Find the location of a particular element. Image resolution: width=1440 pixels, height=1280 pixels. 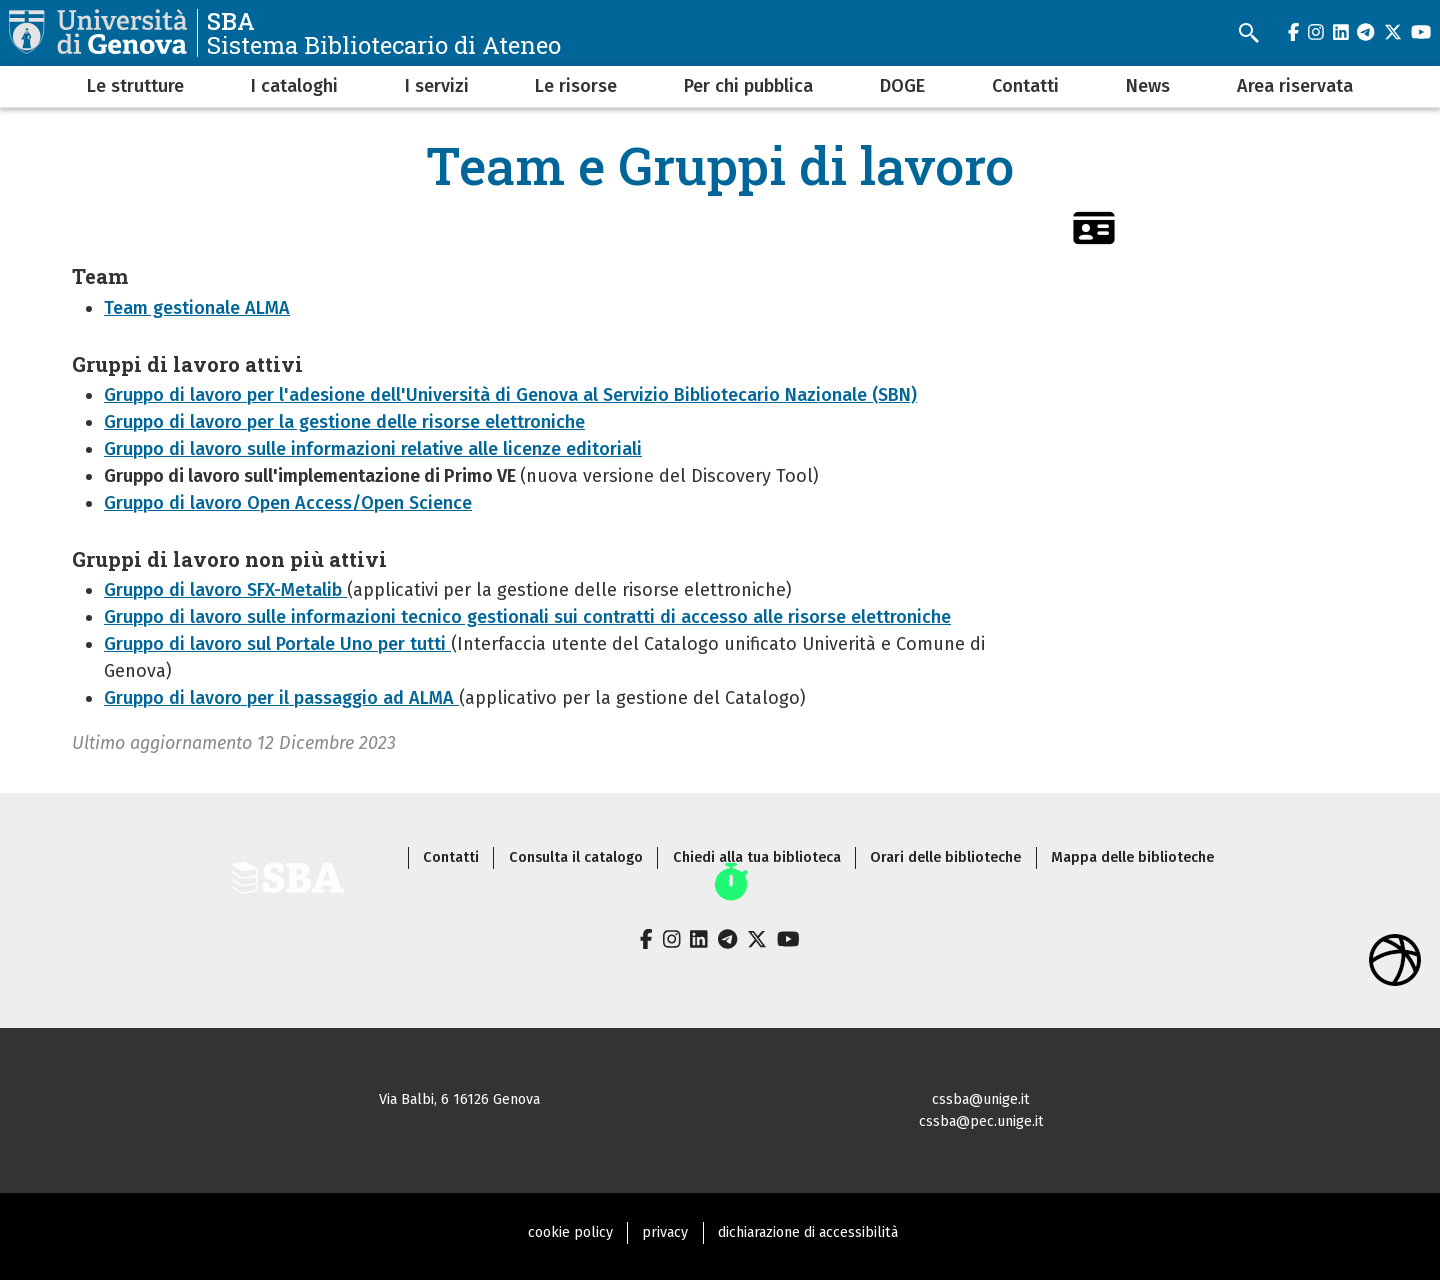

access games or entertainment features is located at coordinates (1395, 960).